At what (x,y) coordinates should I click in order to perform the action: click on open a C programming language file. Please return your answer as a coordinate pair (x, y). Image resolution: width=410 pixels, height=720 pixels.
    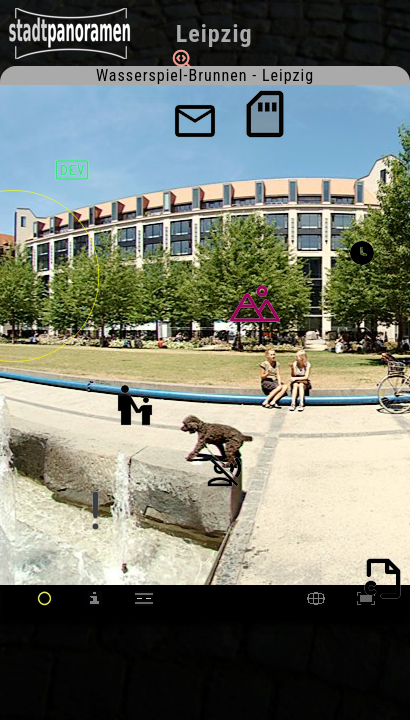
    Looking at the image, I should click on (383, 578).